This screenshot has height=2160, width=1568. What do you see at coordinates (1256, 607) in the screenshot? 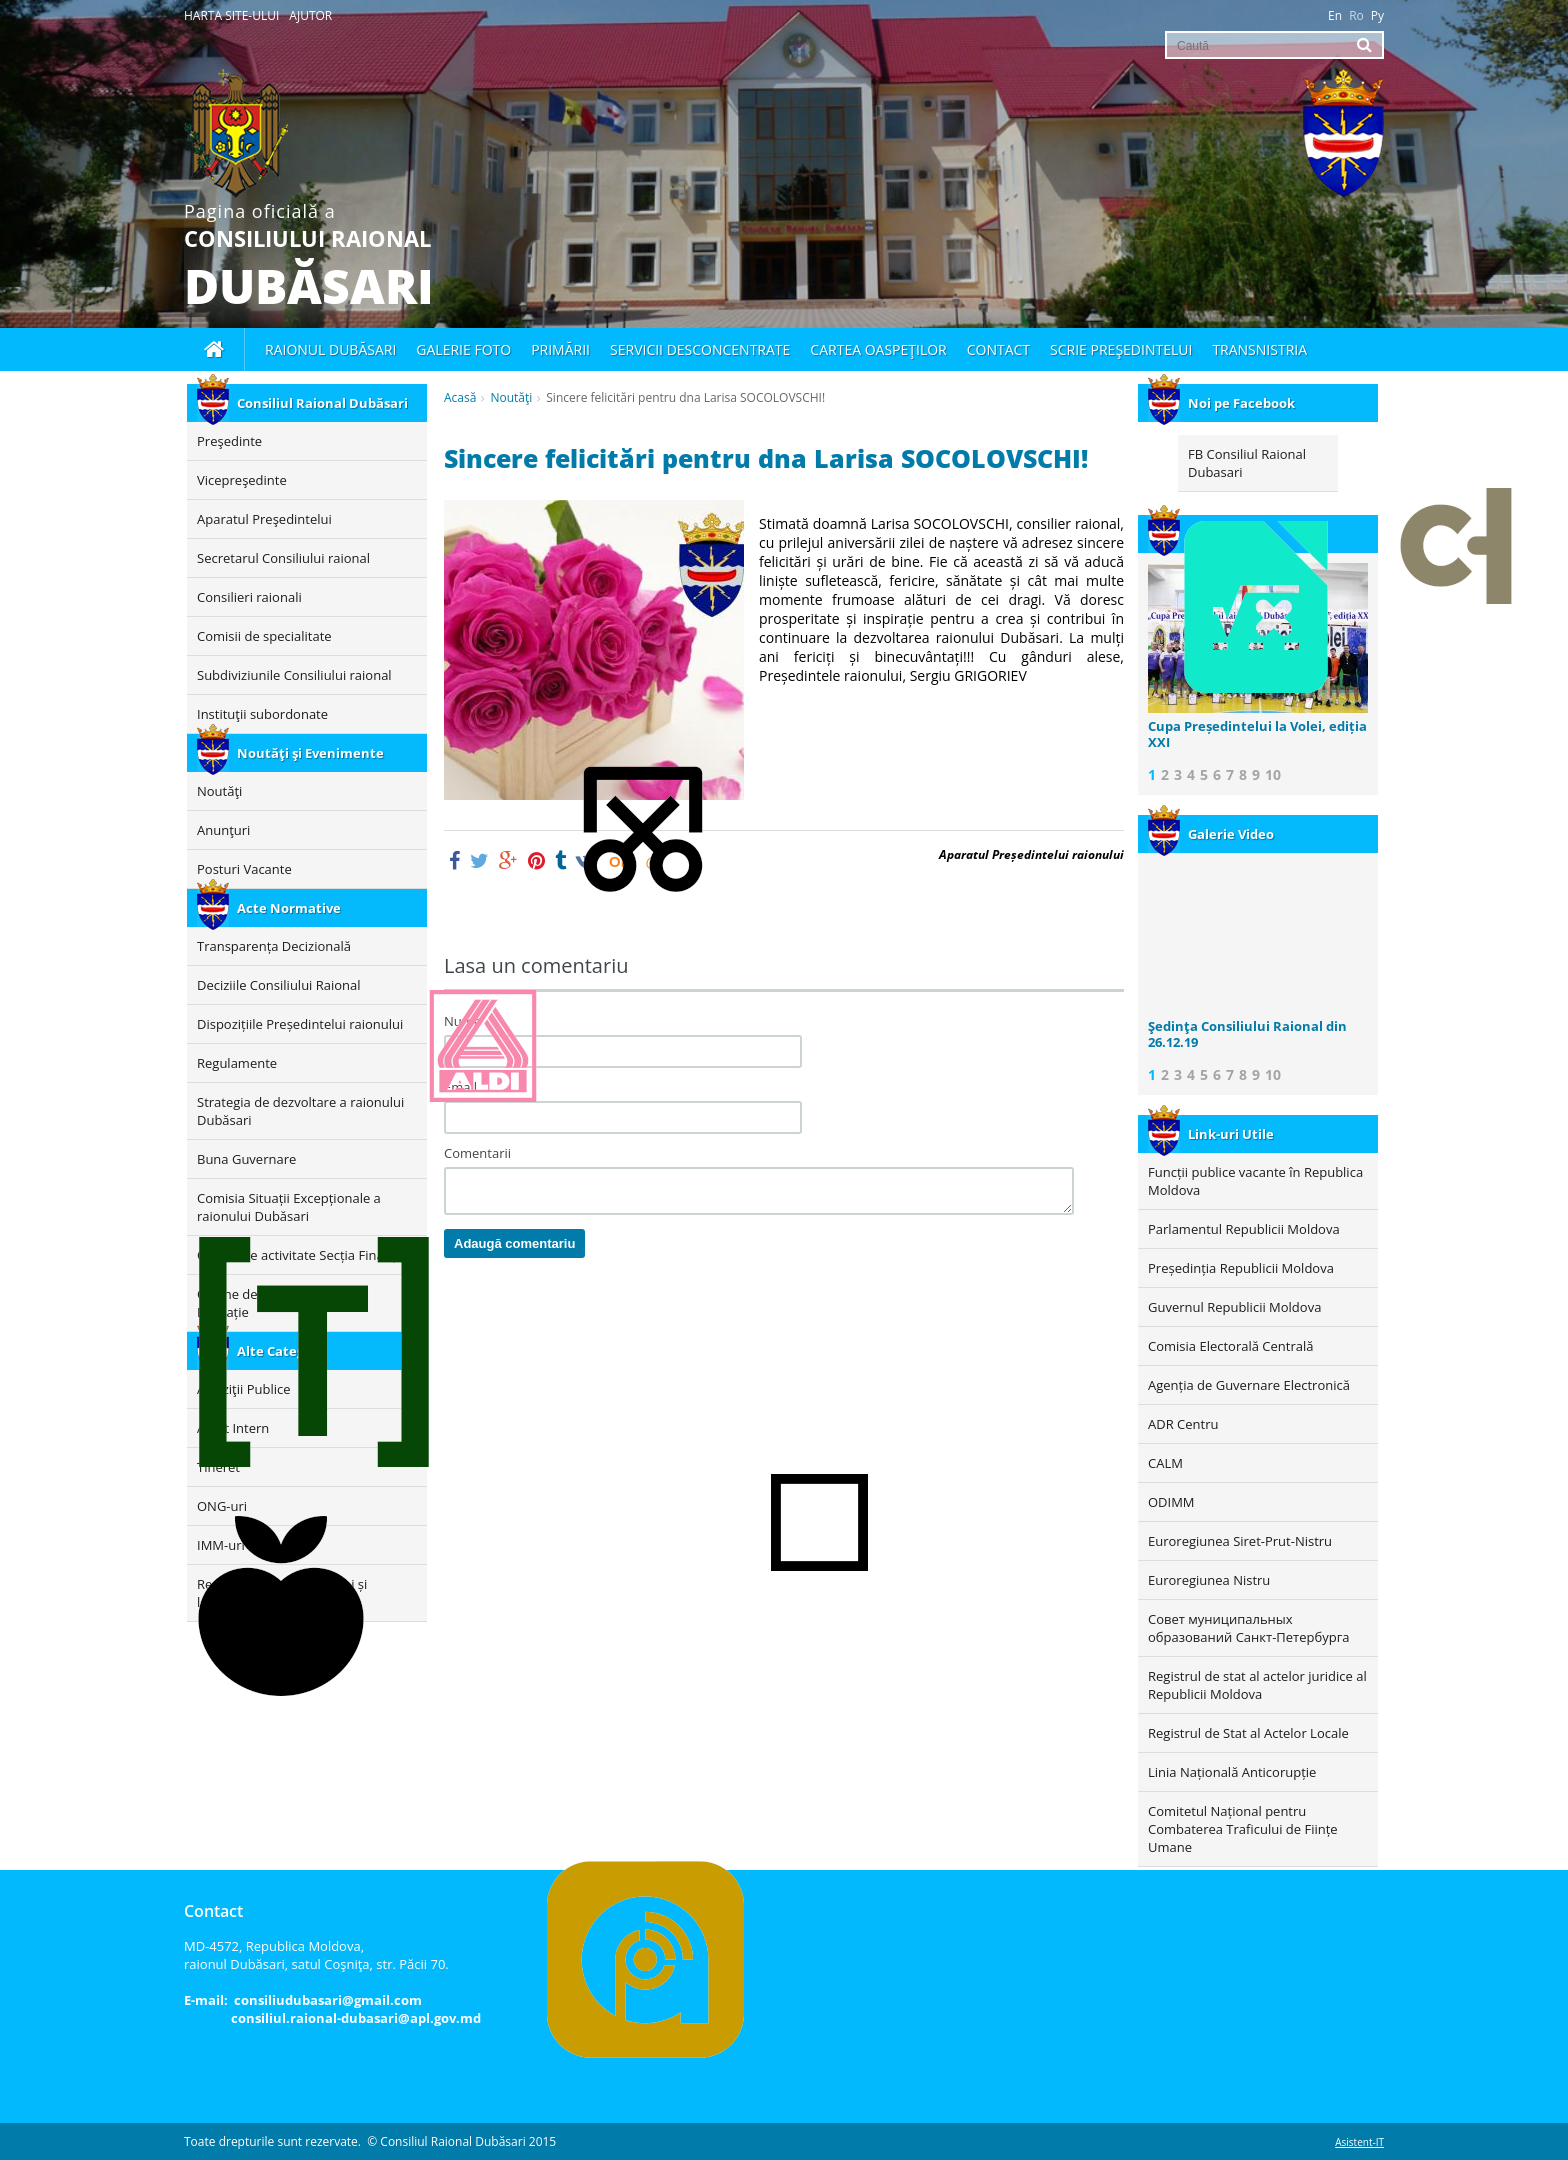
I see `open LibreOffice Math application` at bounding box center [1256, 607].